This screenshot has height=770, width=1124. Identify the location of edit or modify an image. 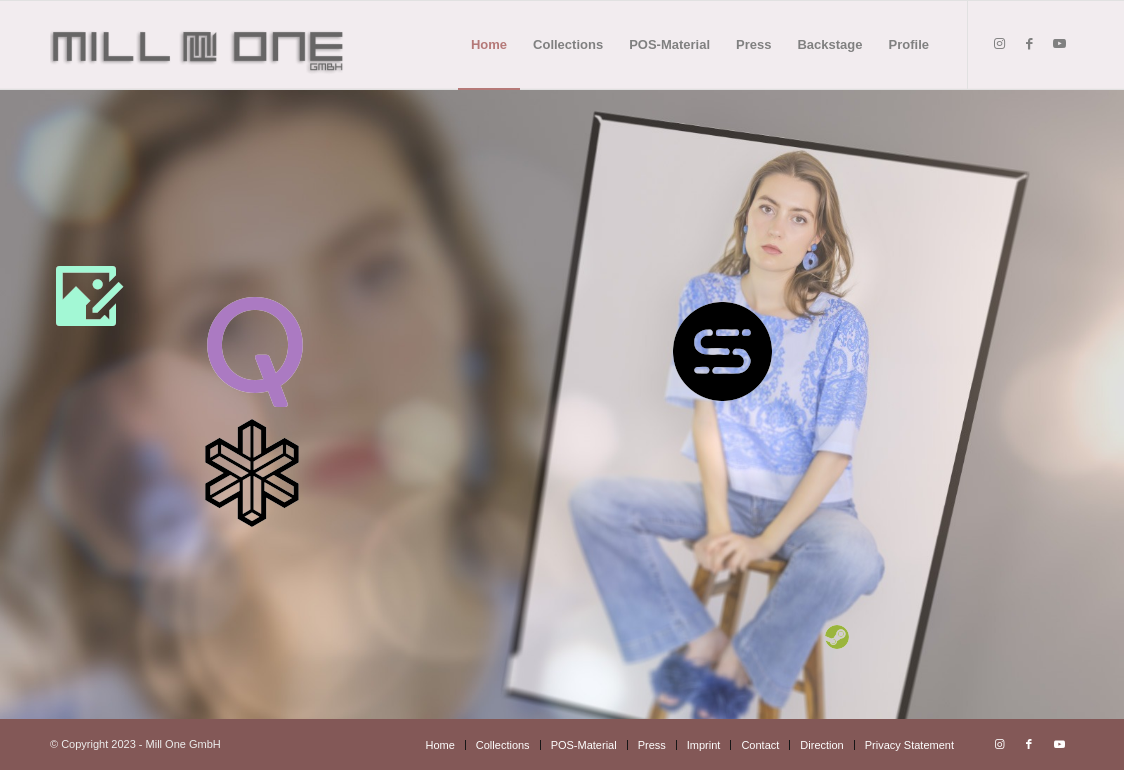
(86, 296).